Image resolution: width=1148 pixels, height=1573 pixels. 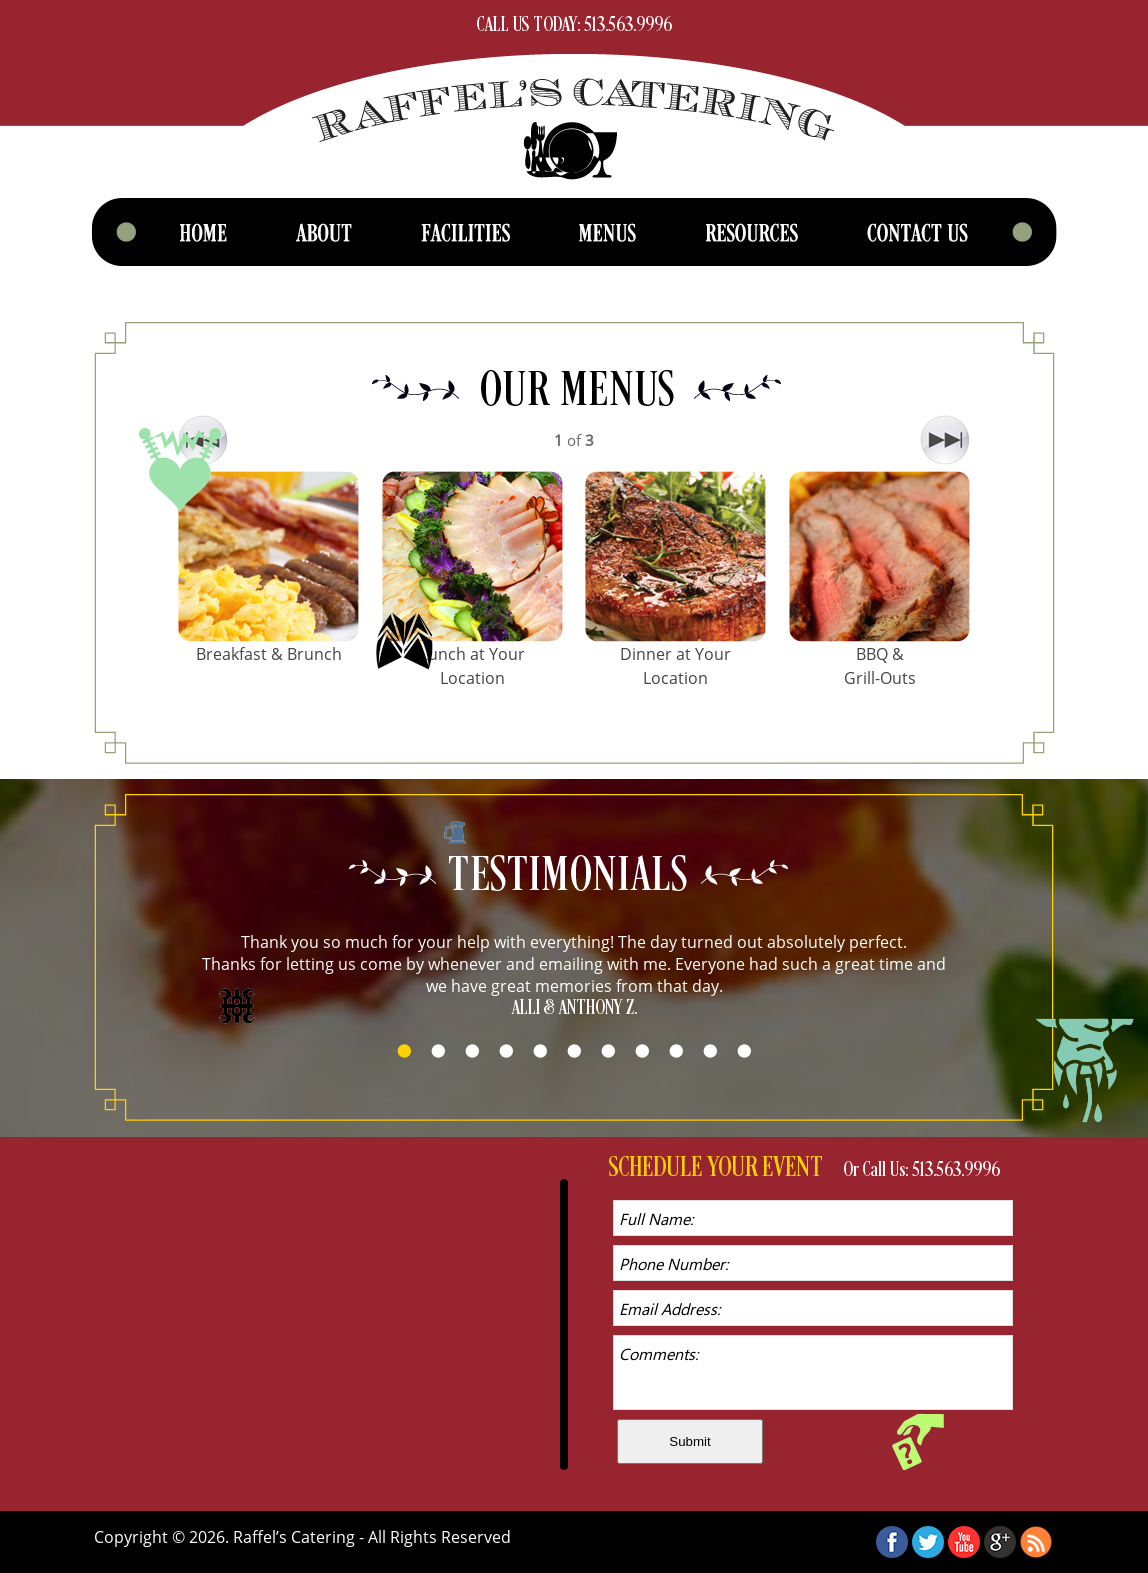 I want to click on access a tavern or pub location in-game, so click(x=455, y=832).